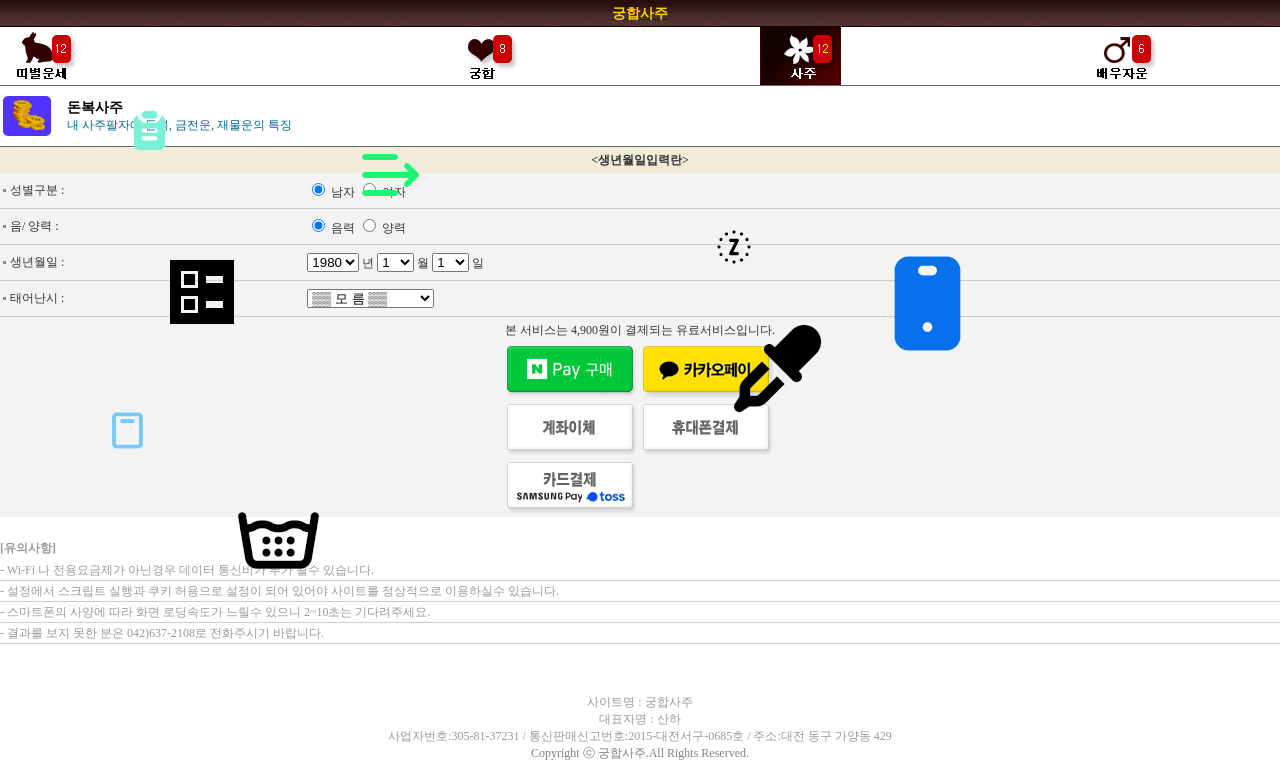 Image resolution: width=1280 pixels, height=777 pixels. I want to click on indicates sleep mode or snooze function, so click(734, 247).